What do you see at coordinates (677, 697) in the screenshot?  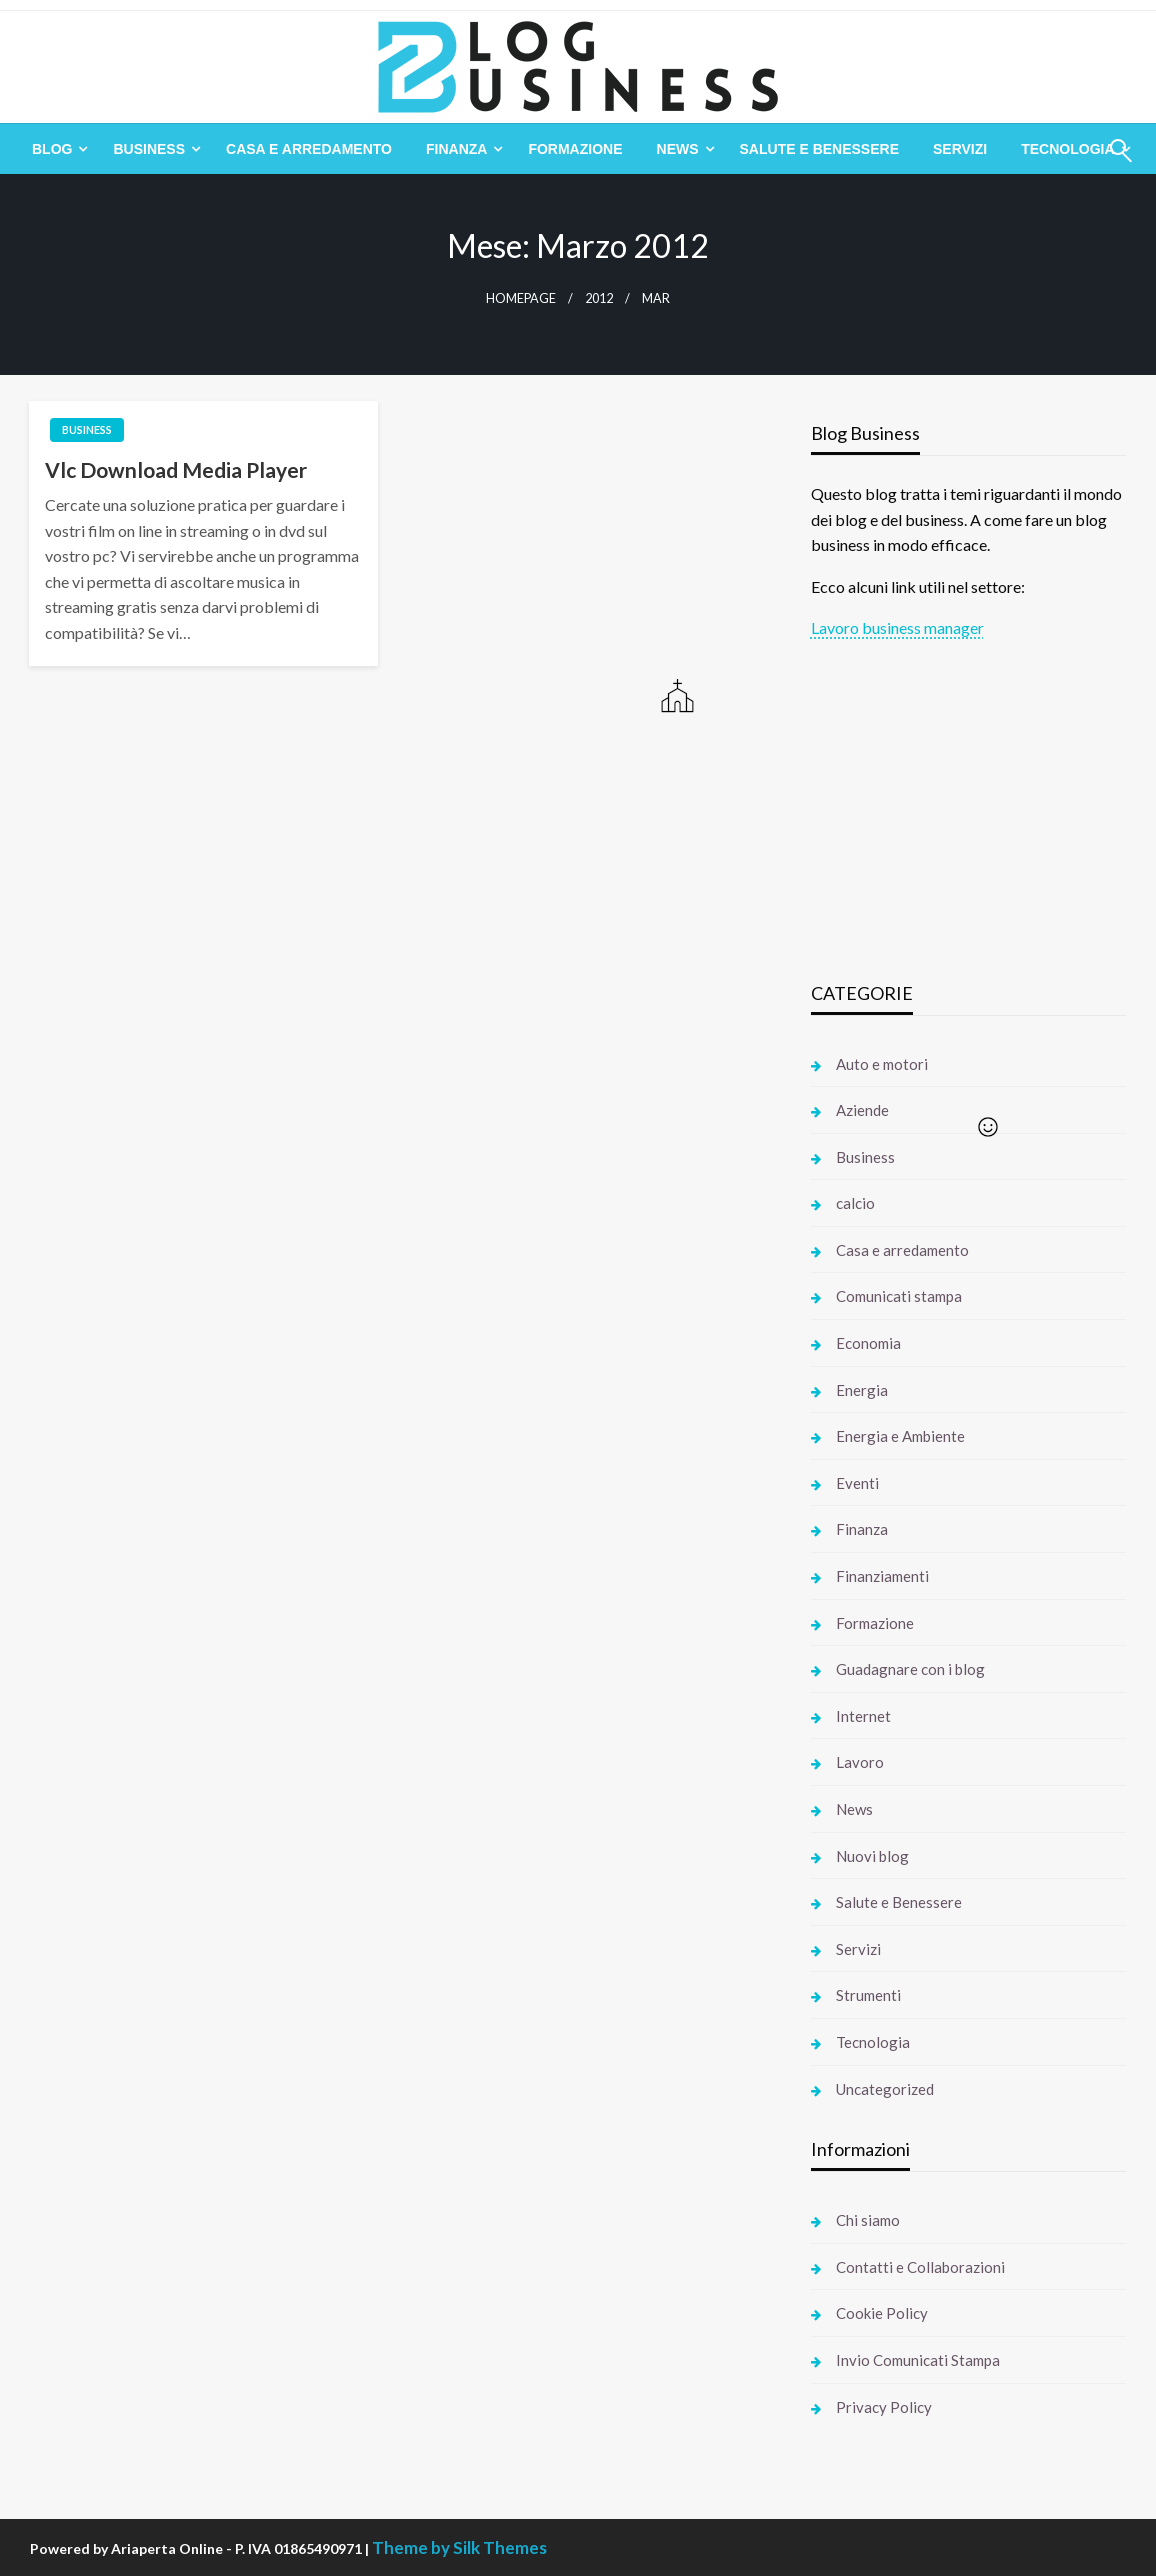 I see `view nearby churches or places of worship` at bounding box center [677, 697].